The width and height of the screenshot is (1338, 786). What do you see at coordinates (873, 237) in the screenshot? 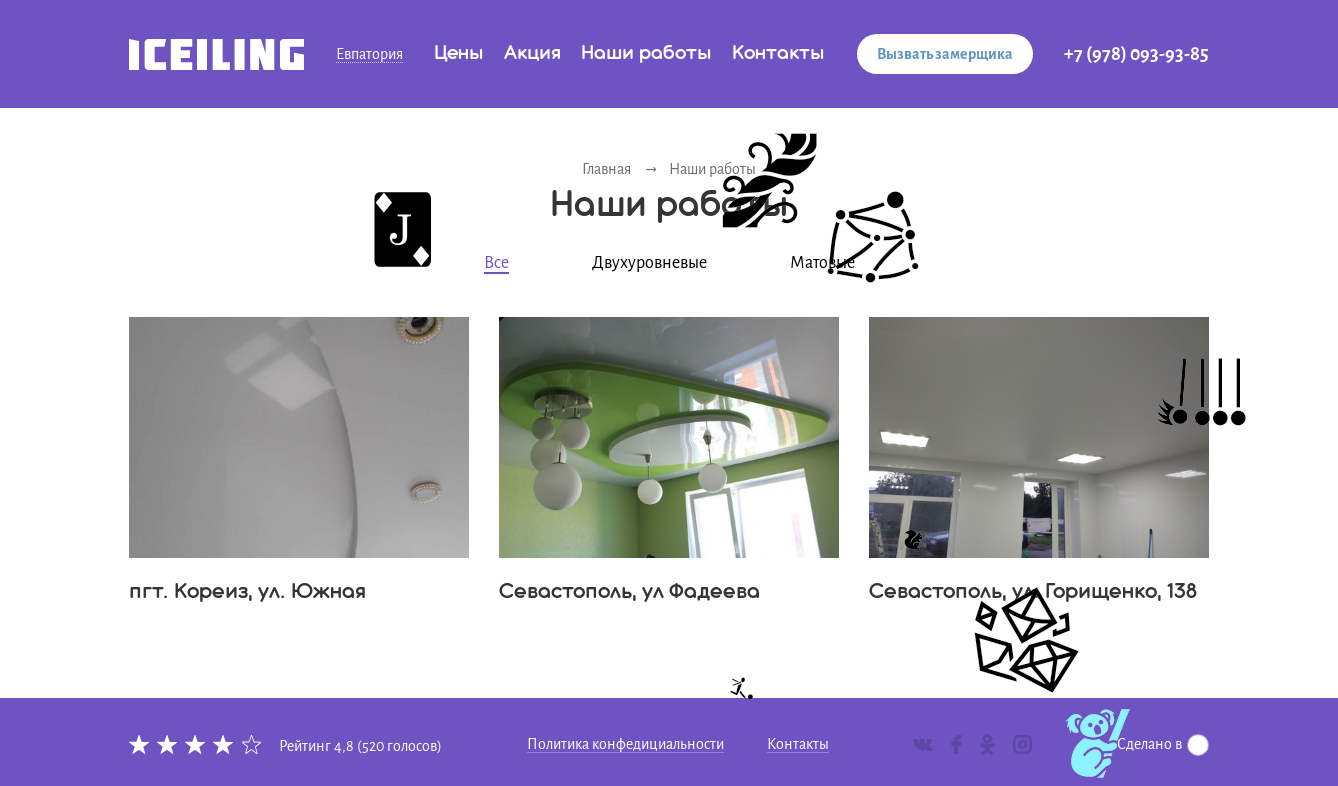
I see `view mesh network topology` at bounding box center [873, 237].